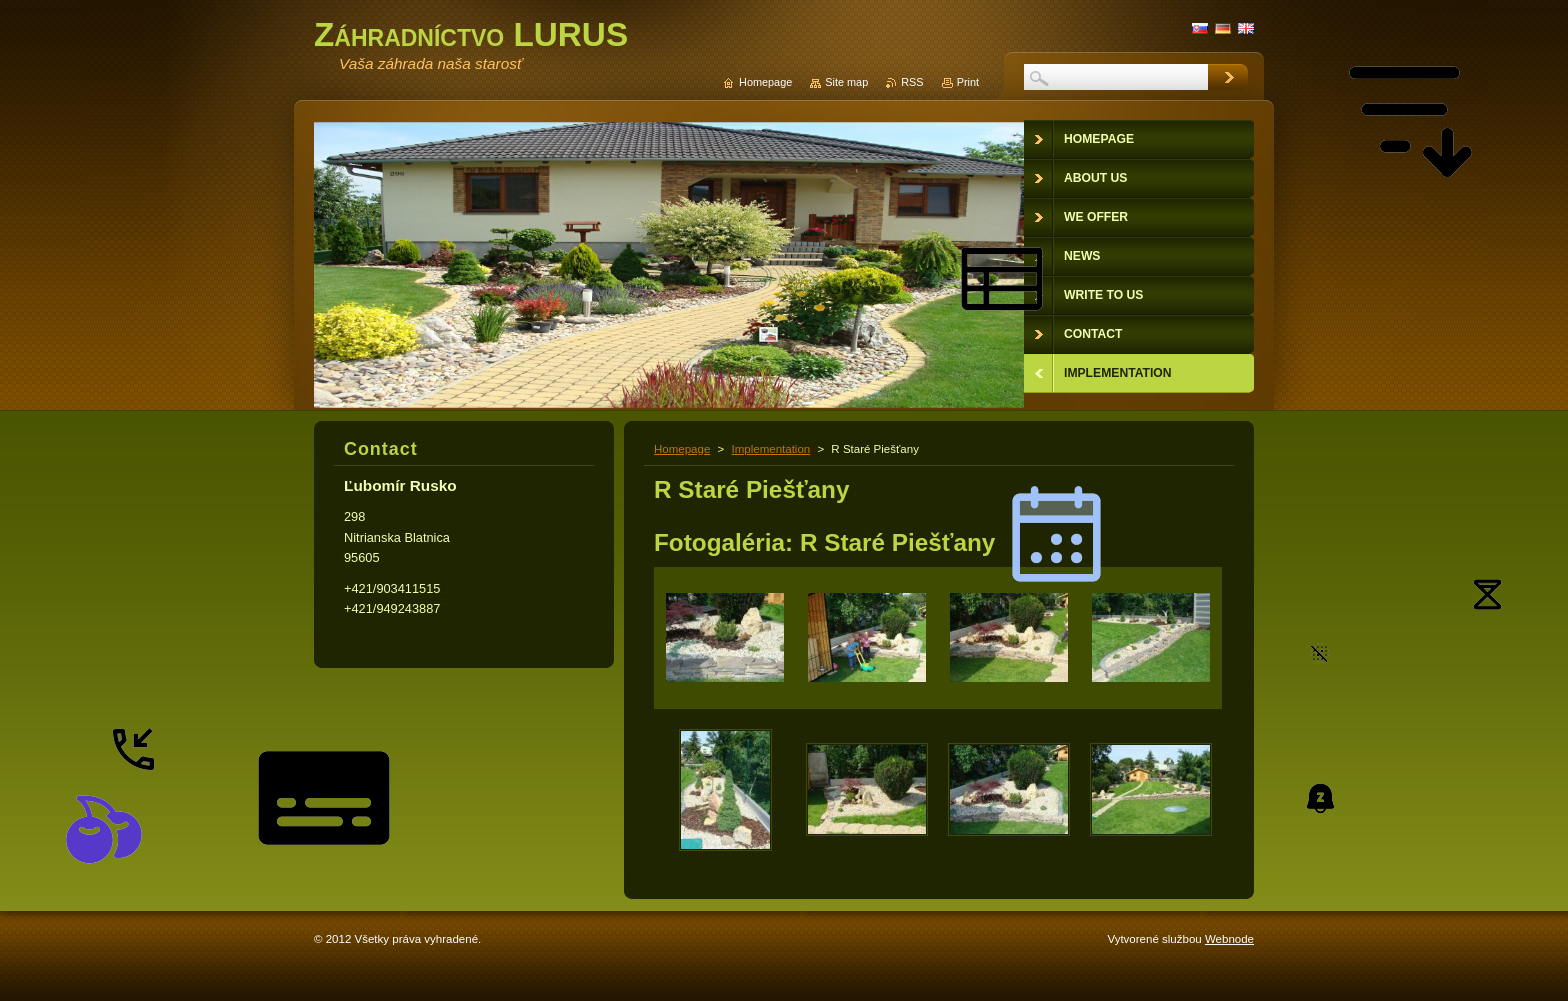 The image size is (1568, 1001). Describe the element at coordinates (1320, 798) in the screenshot. I see `mute notifications or enable do not disturb mode` at that location.